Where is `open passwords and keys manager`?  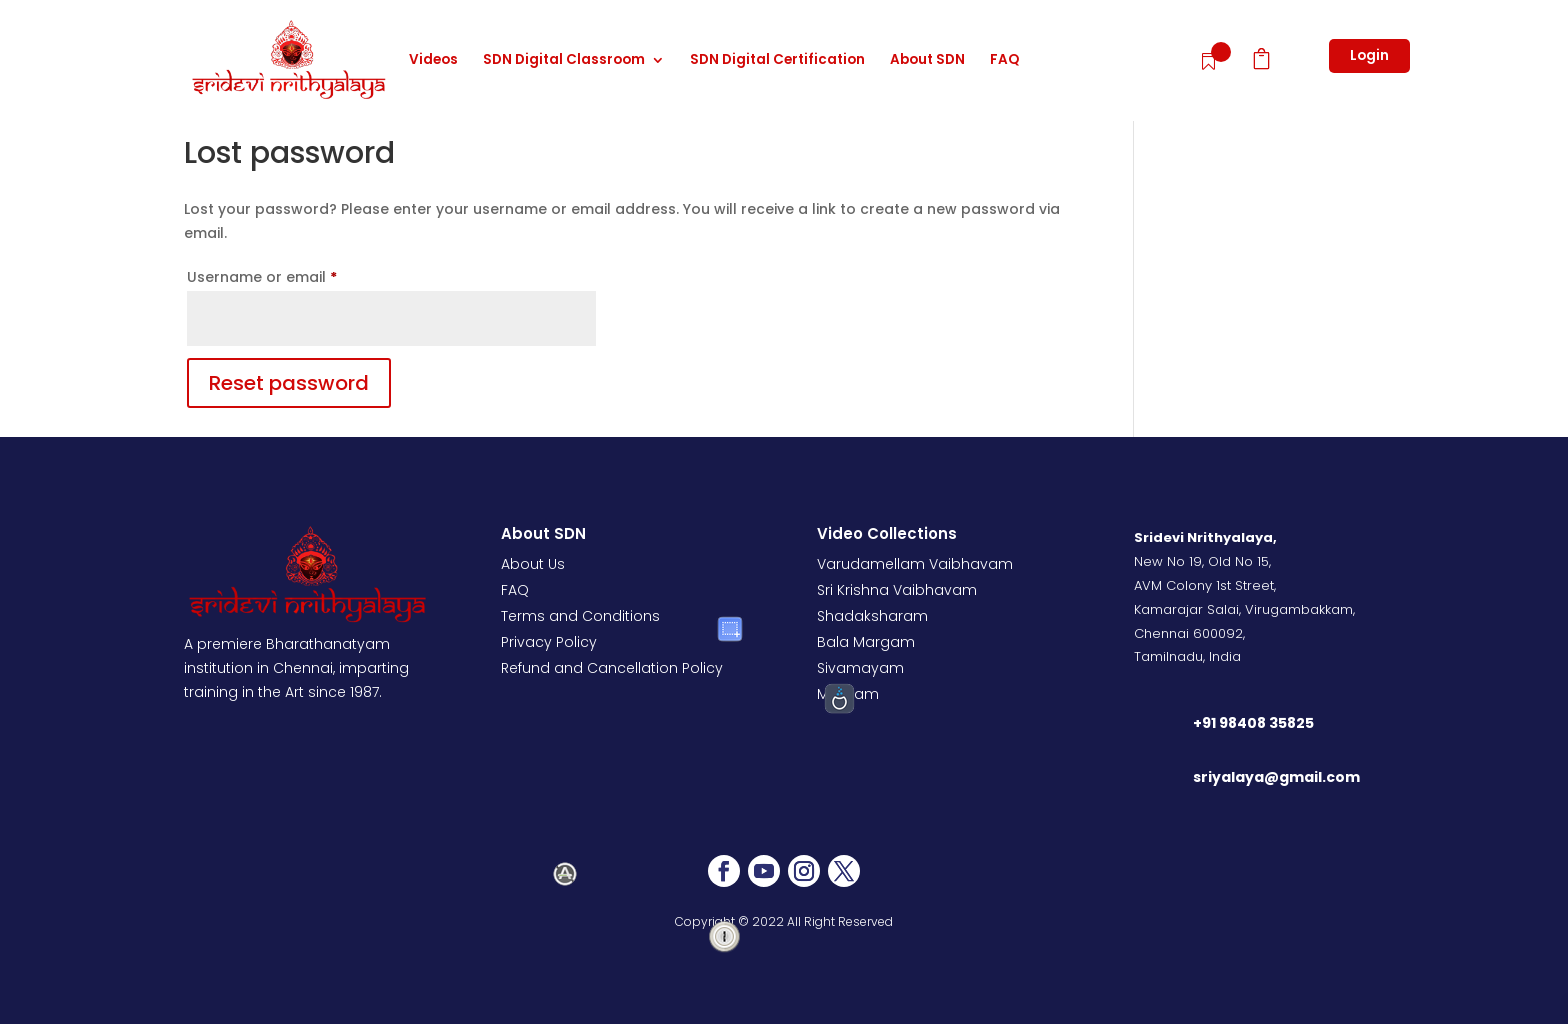 open passwords and keys manager is located at coordinates (724, 936).